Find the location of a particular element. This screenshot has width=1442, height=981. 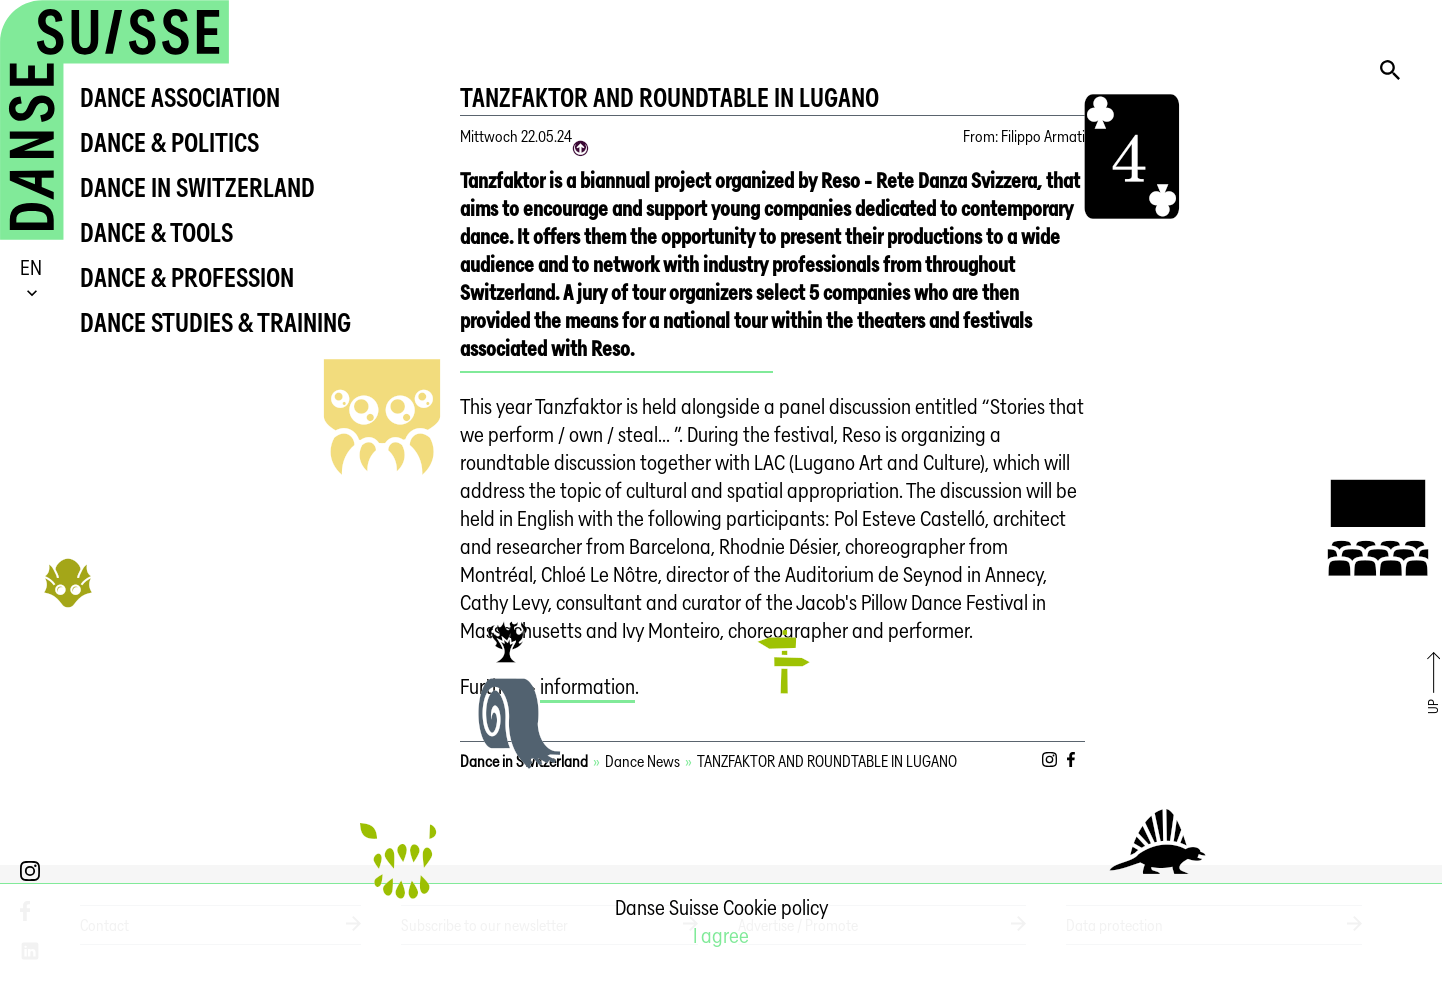

access first aid or medical supplies is located at coordinates (516, 723).